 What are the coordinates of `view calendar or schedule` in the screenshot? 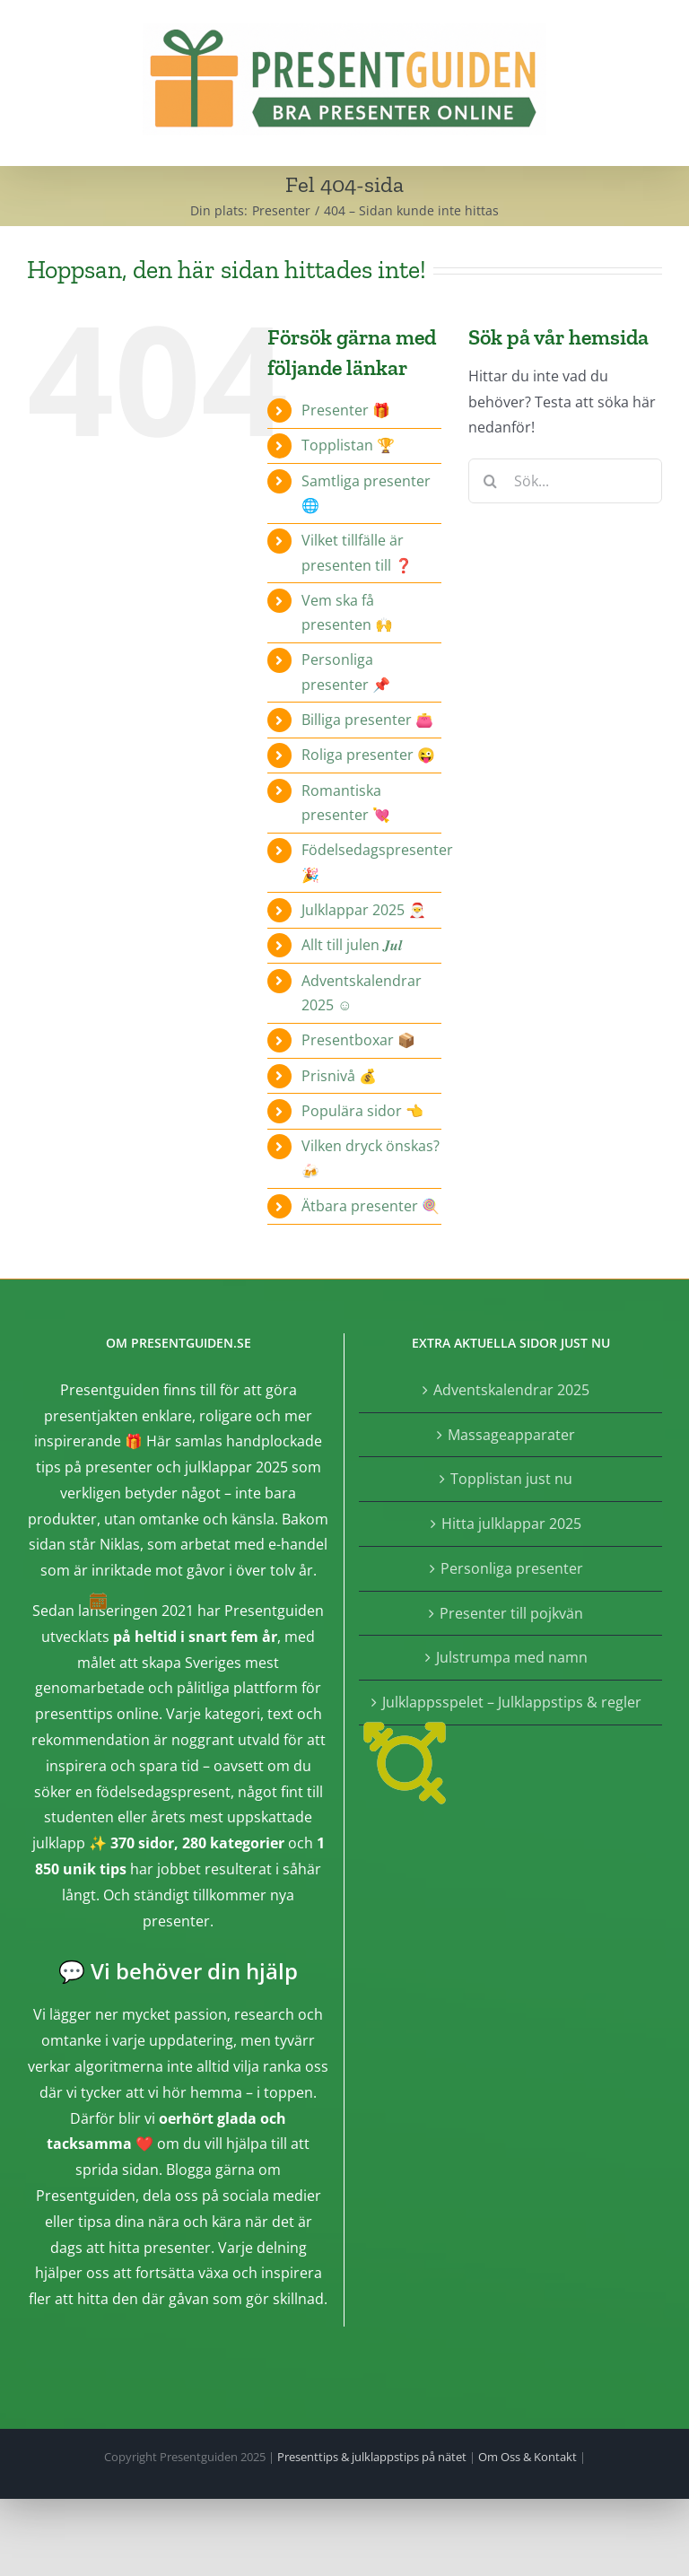 It's located at (98, 1601).